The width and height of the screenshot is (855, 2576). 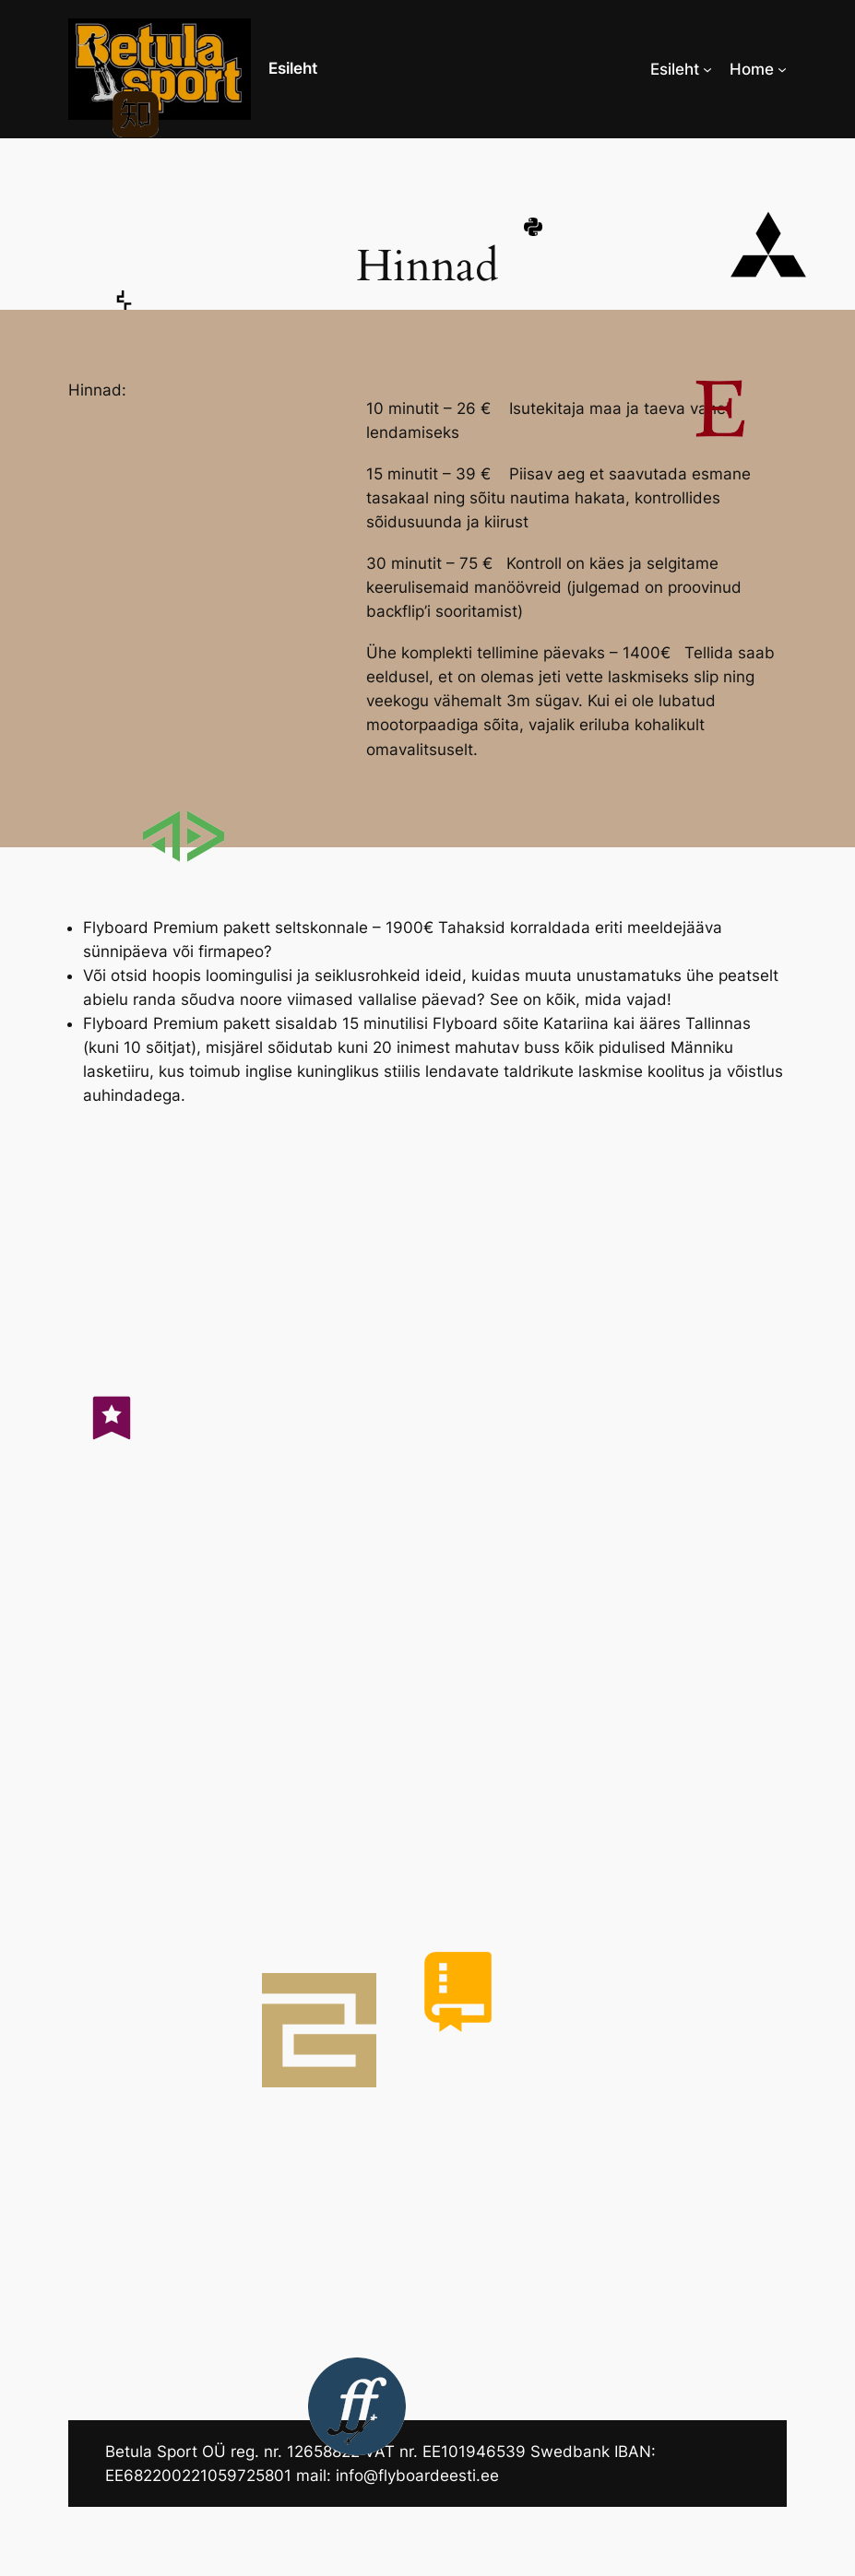 I want to click on activitypub protocol logo, so click(x=184, y=836).